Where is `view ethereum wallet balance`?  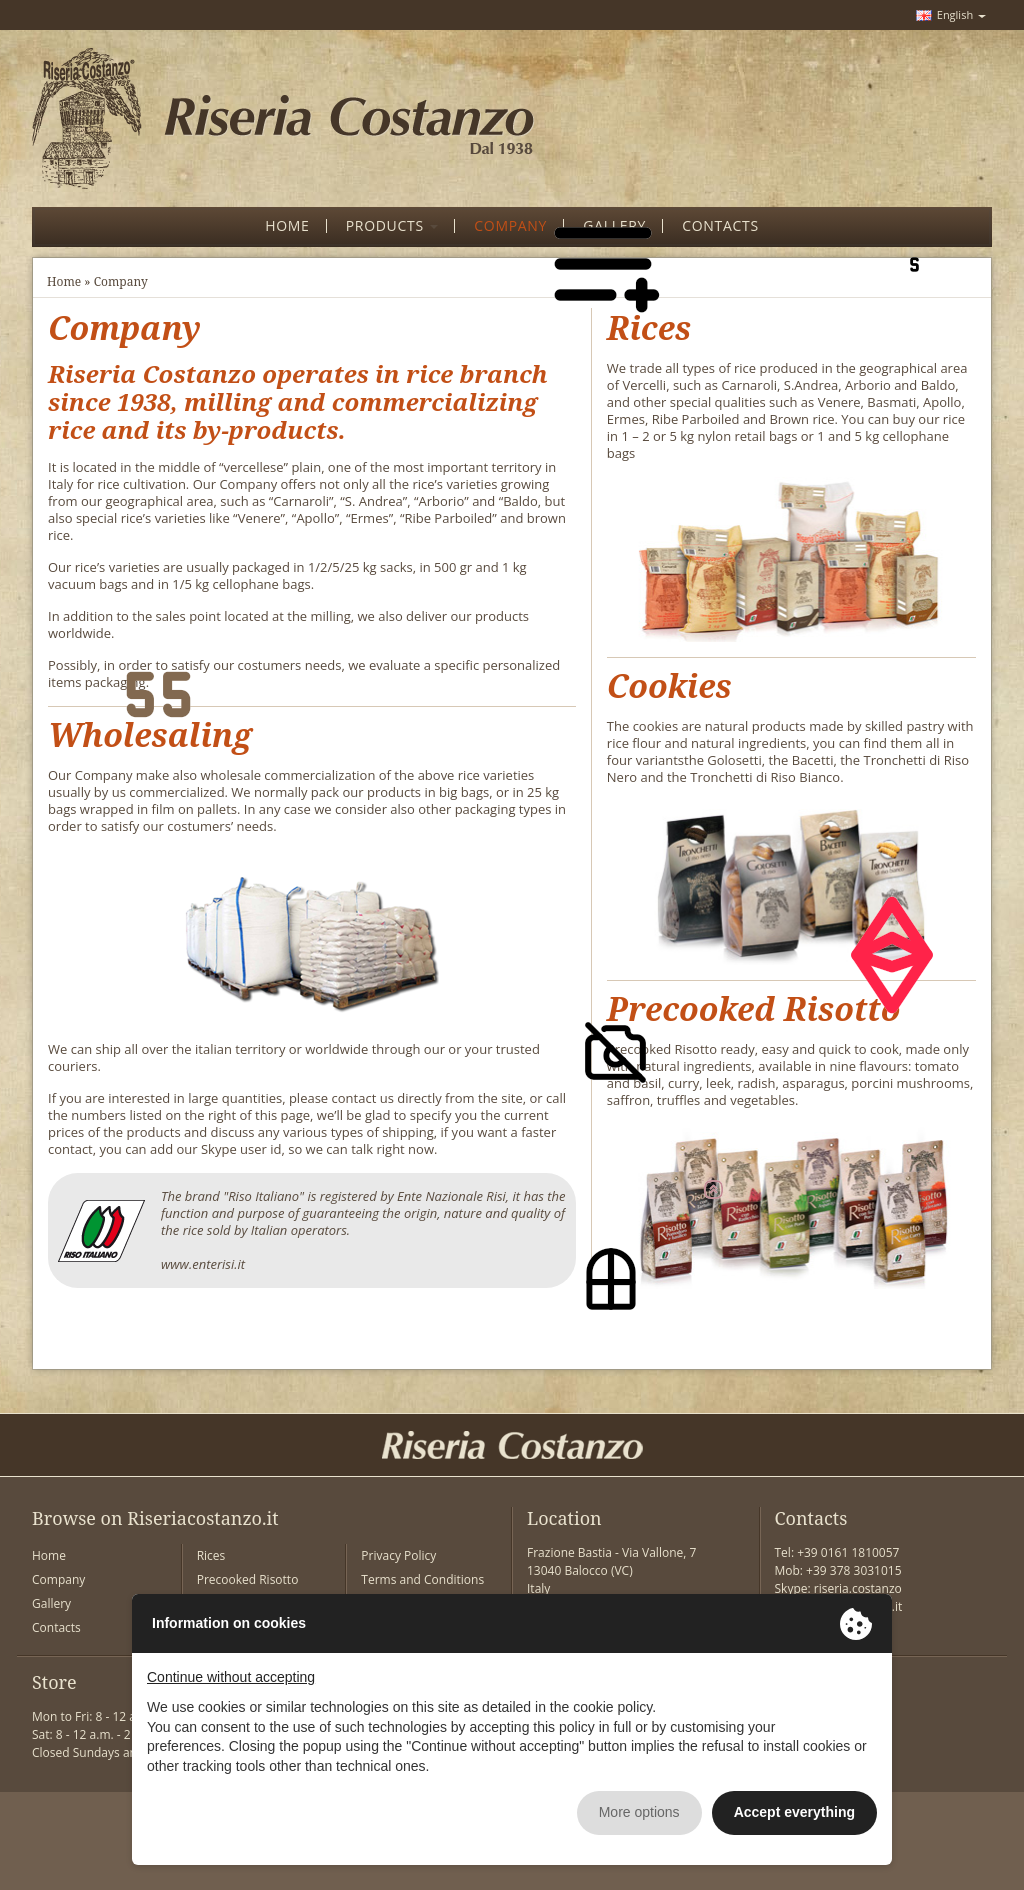 view ethereum wallet balance is located at coordinates (892, 955).